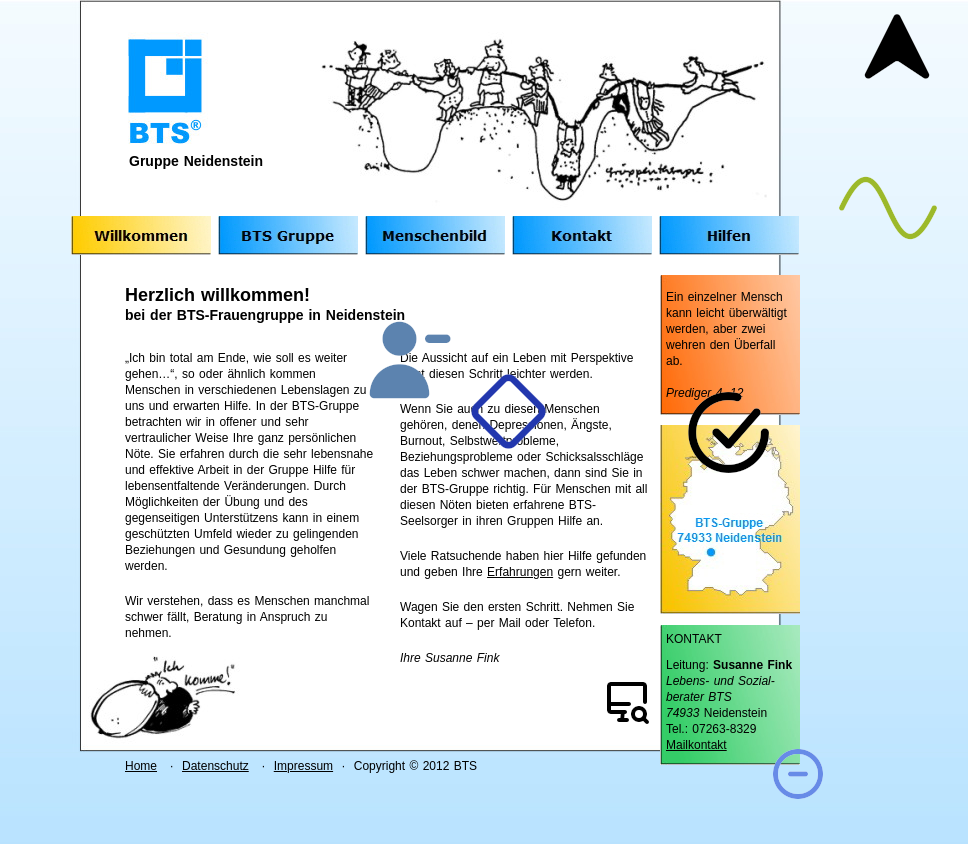 The image size is (968, 844). What do you see at coordinates (508, 411) in the screenshot?
I see `indicates a diamond or rhombus shape element` at bounding box center [508, 411].